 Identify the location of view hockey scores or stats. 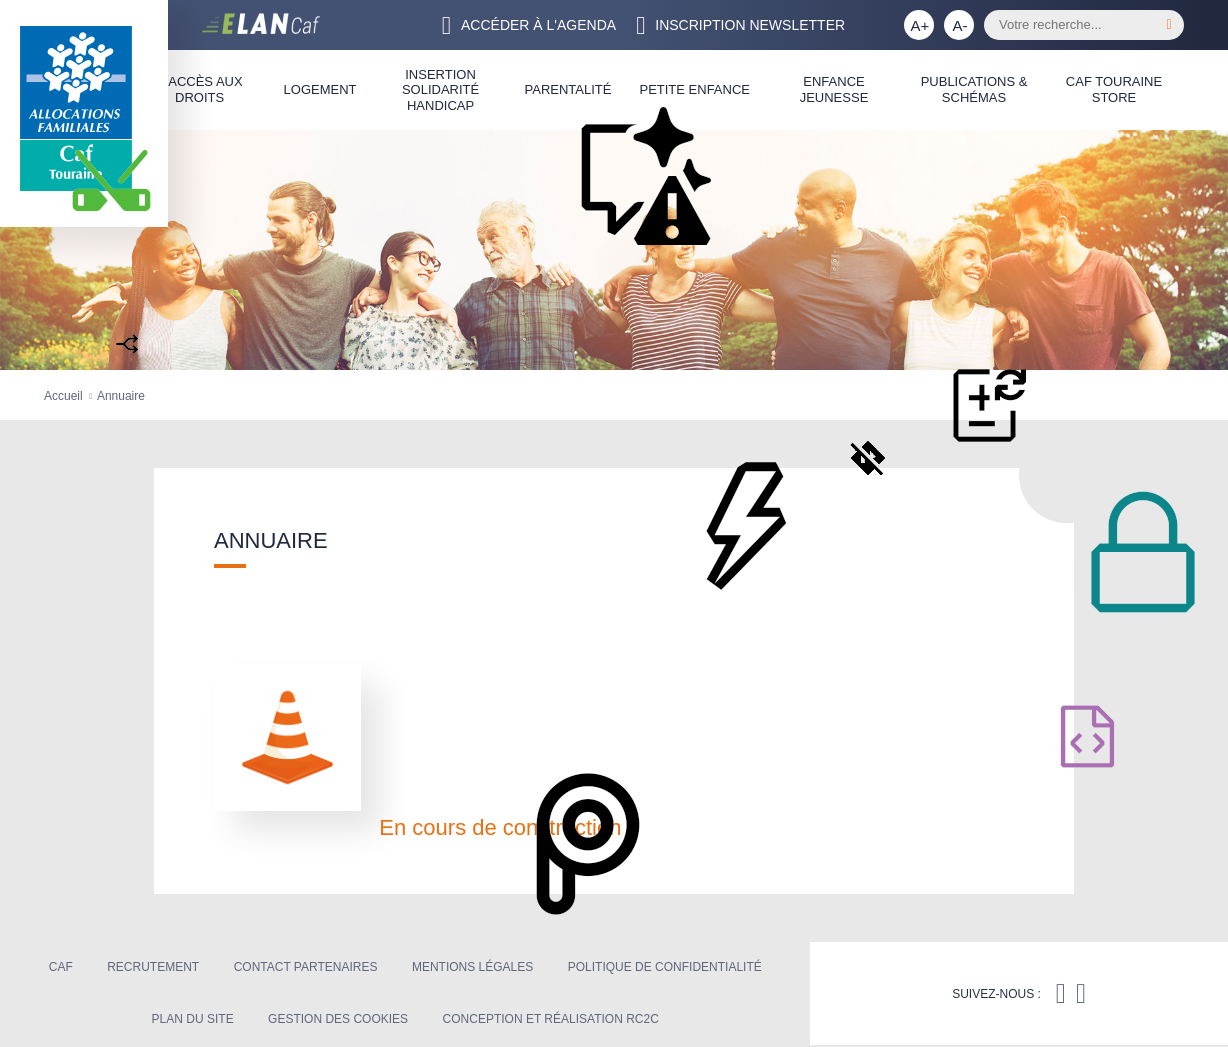
(111, 180).